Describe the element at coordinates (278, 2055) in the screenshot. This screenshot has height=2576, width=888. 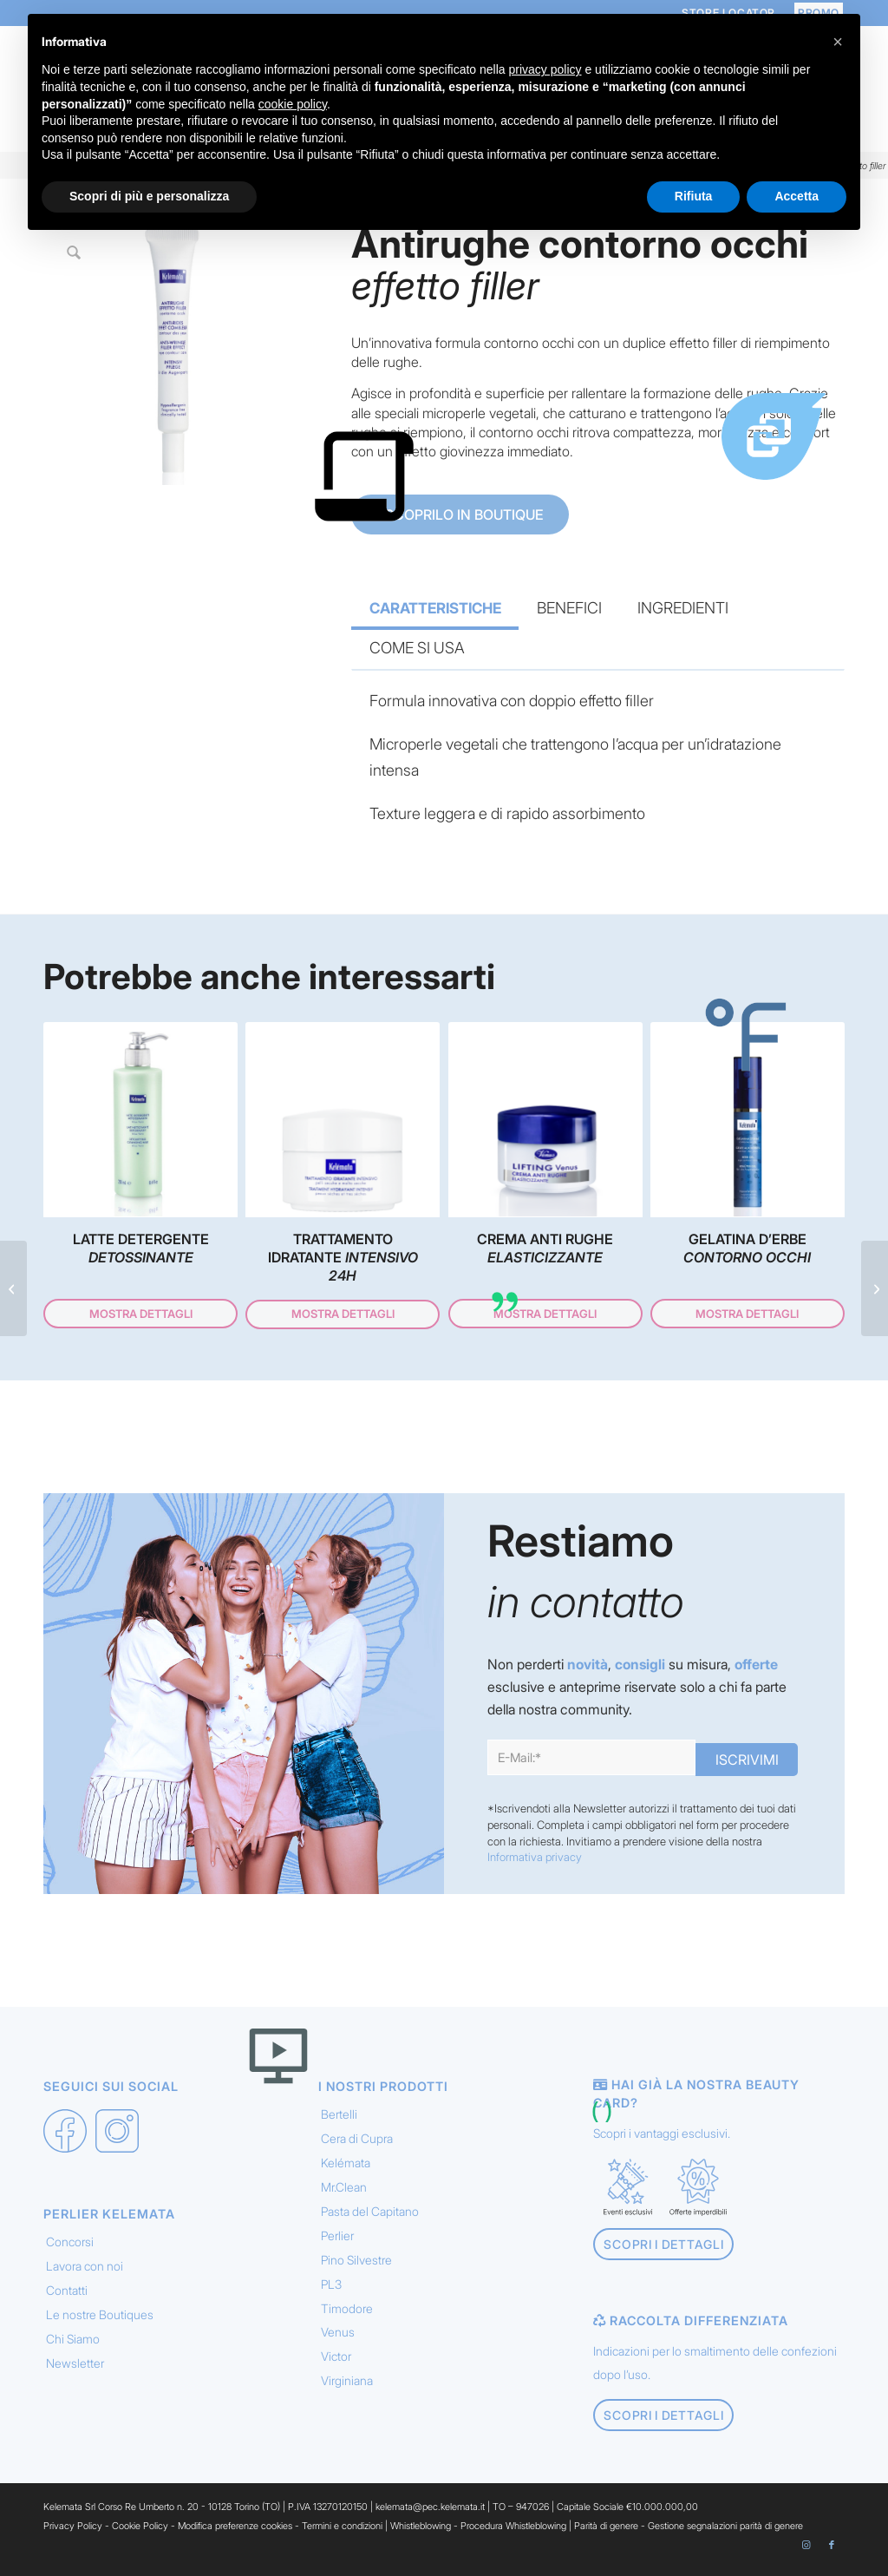
I see `start a slideshow presentation` at that location.